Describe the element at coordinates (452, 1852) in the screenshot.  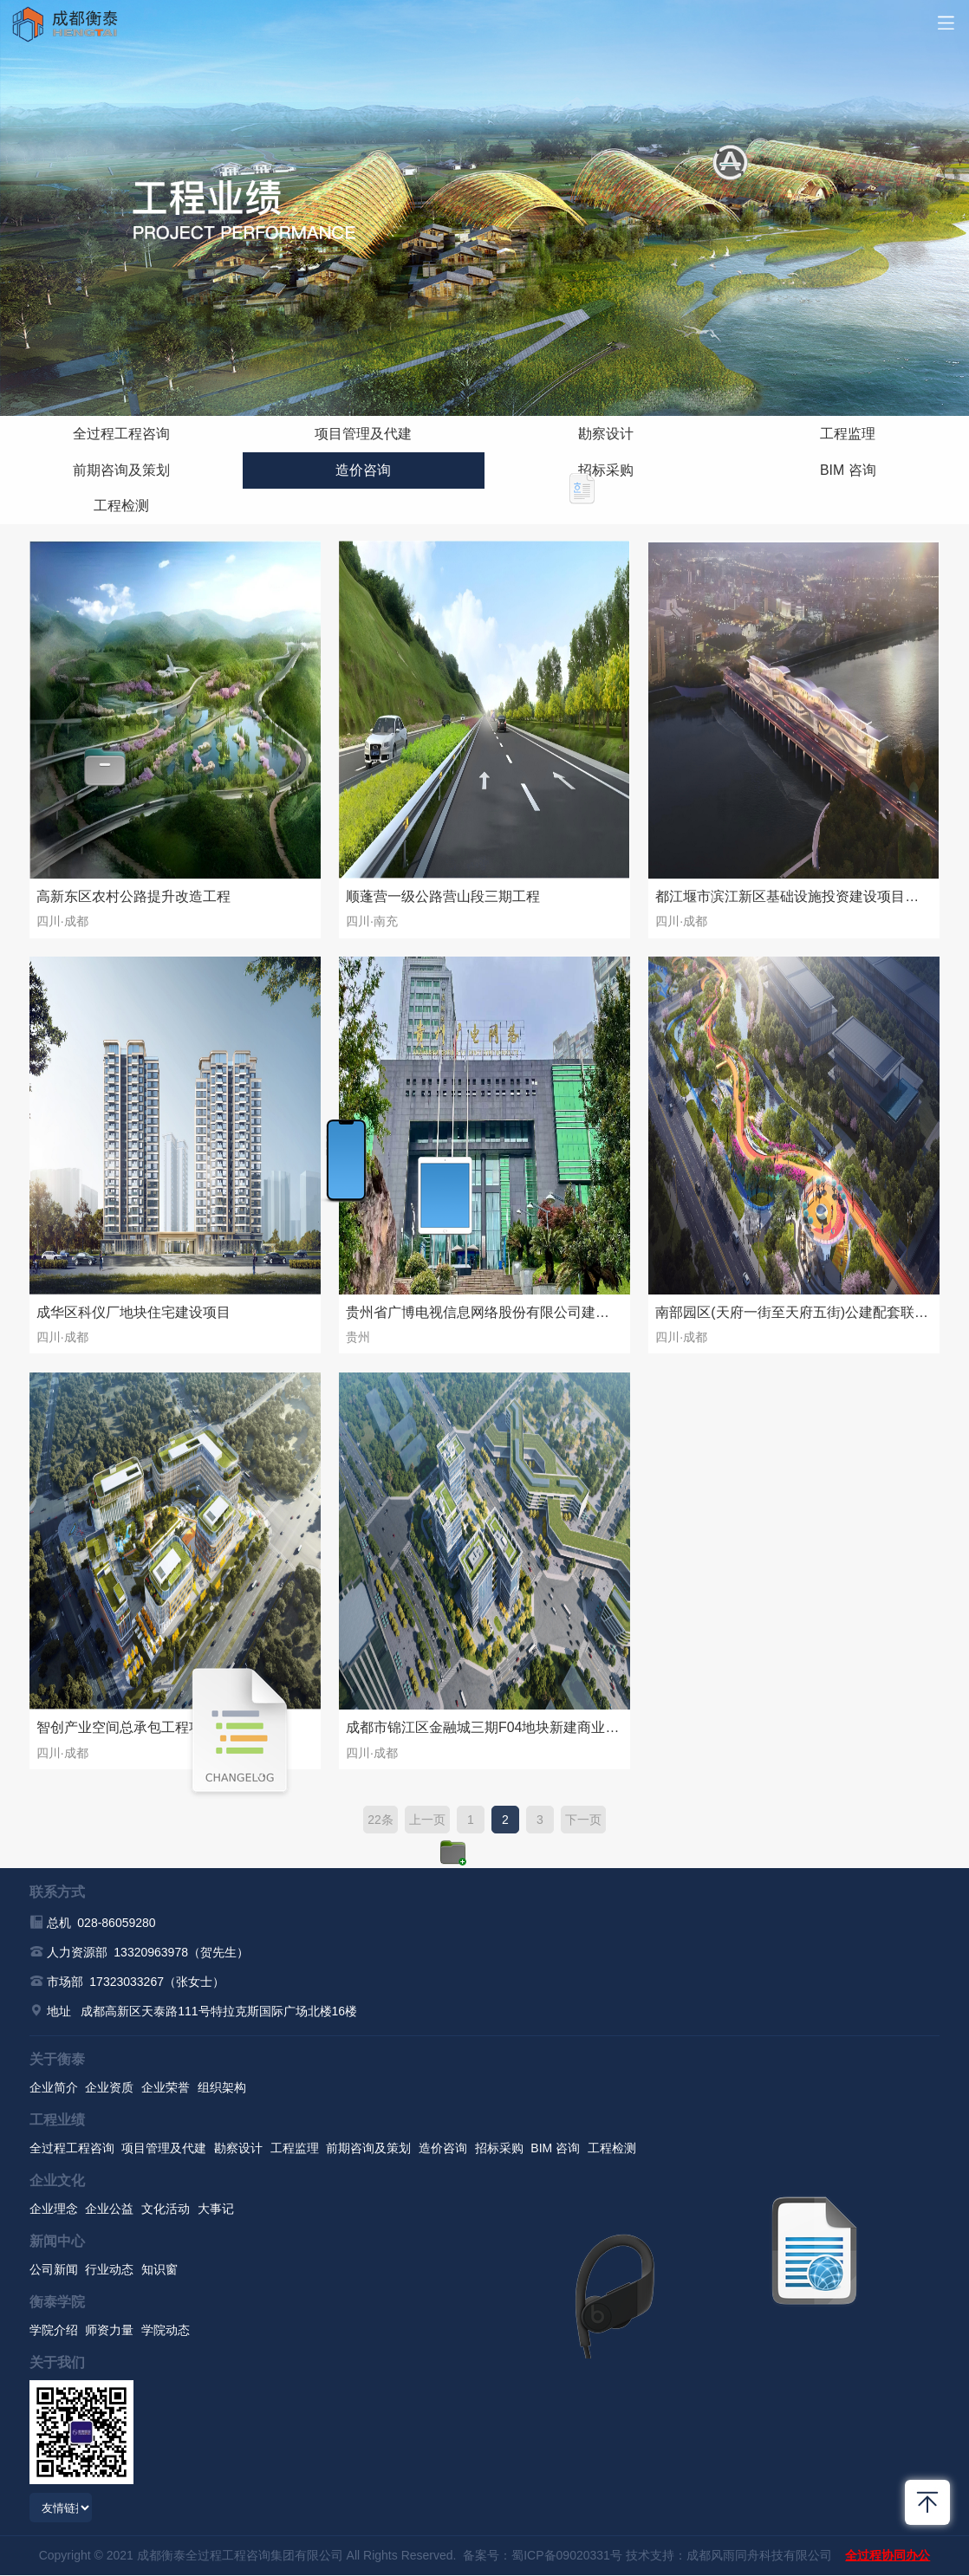
I see `create a new folder` at that location.